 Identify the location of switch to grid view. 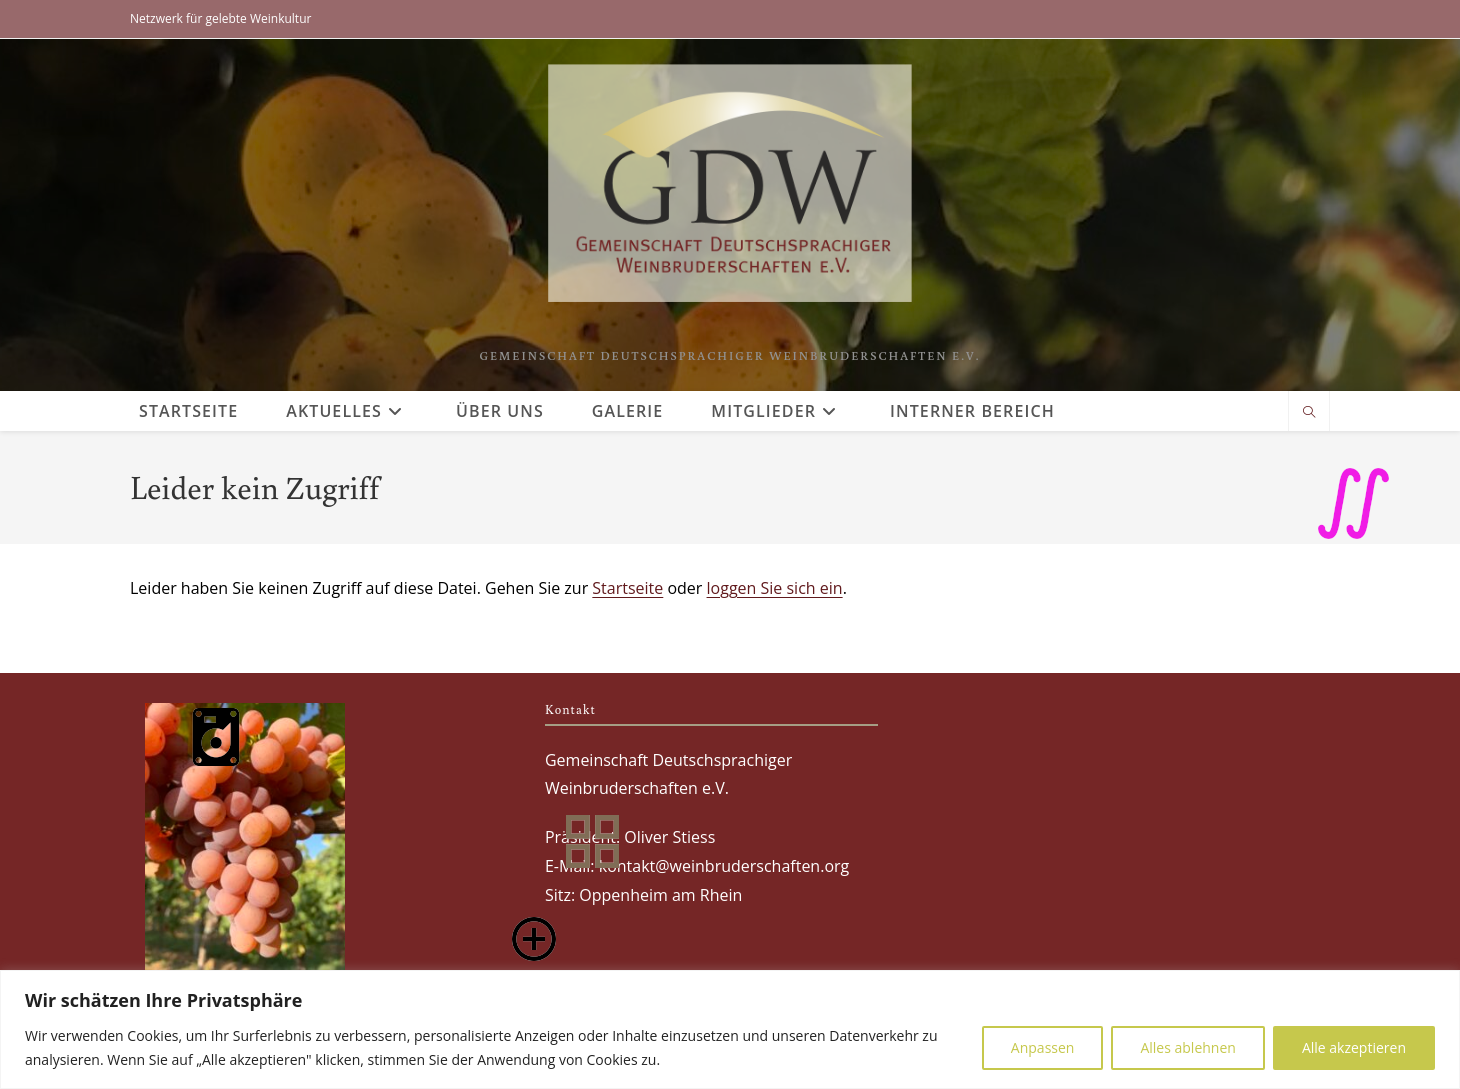
(592, 841).